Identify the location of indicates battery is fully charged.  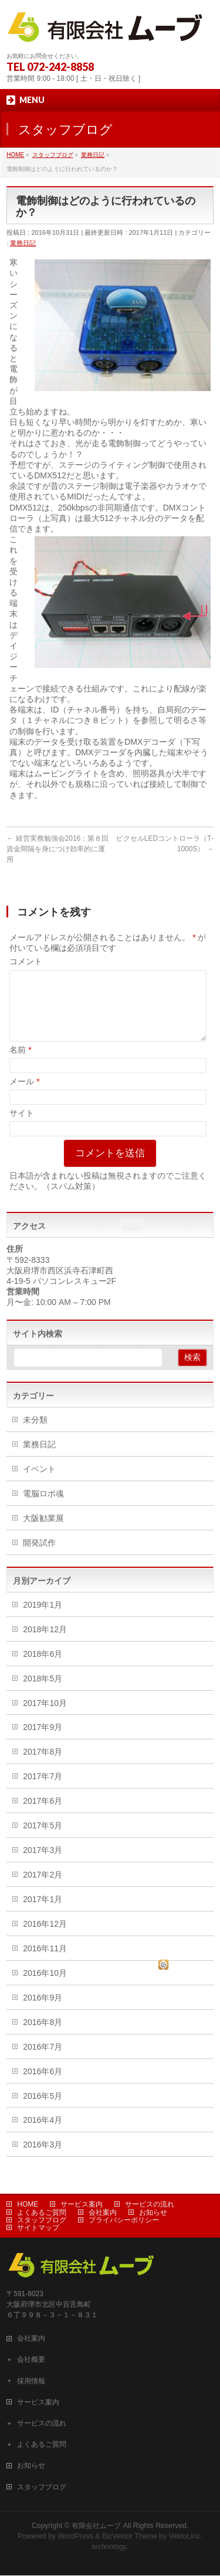
(133, 1225).